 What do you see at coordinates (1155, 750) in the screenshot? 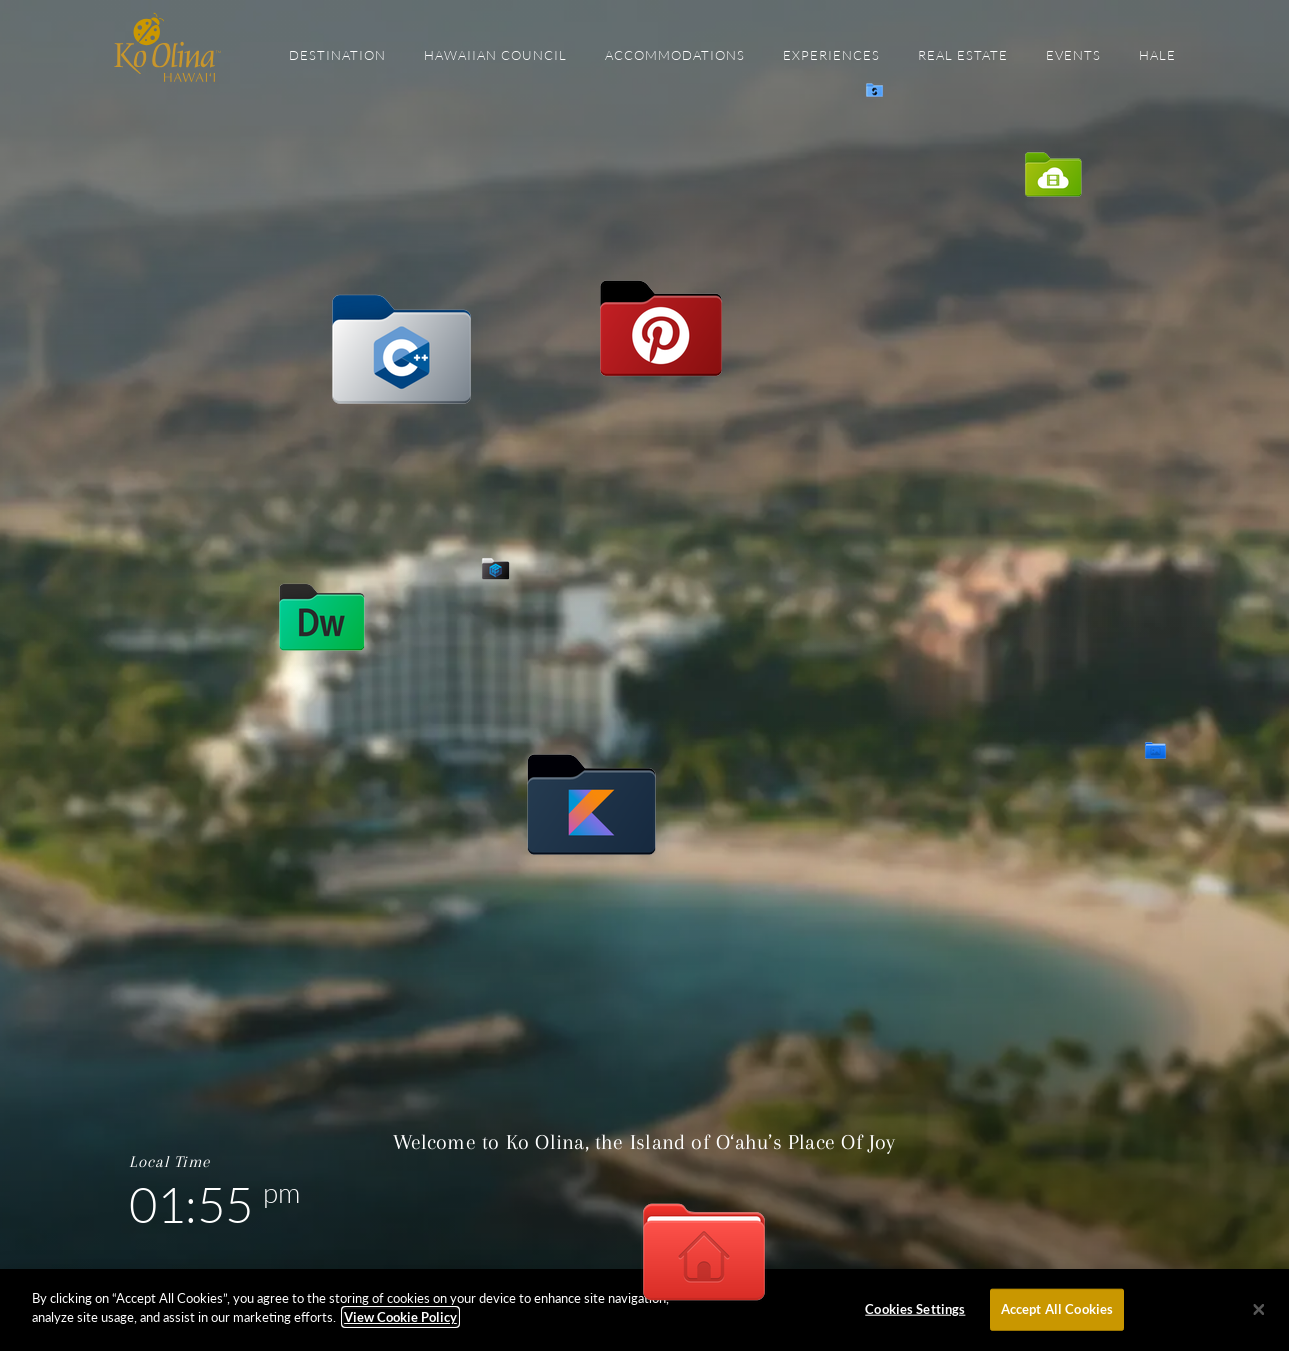
I see `open your images folder` at bounding box center [1155, 750].